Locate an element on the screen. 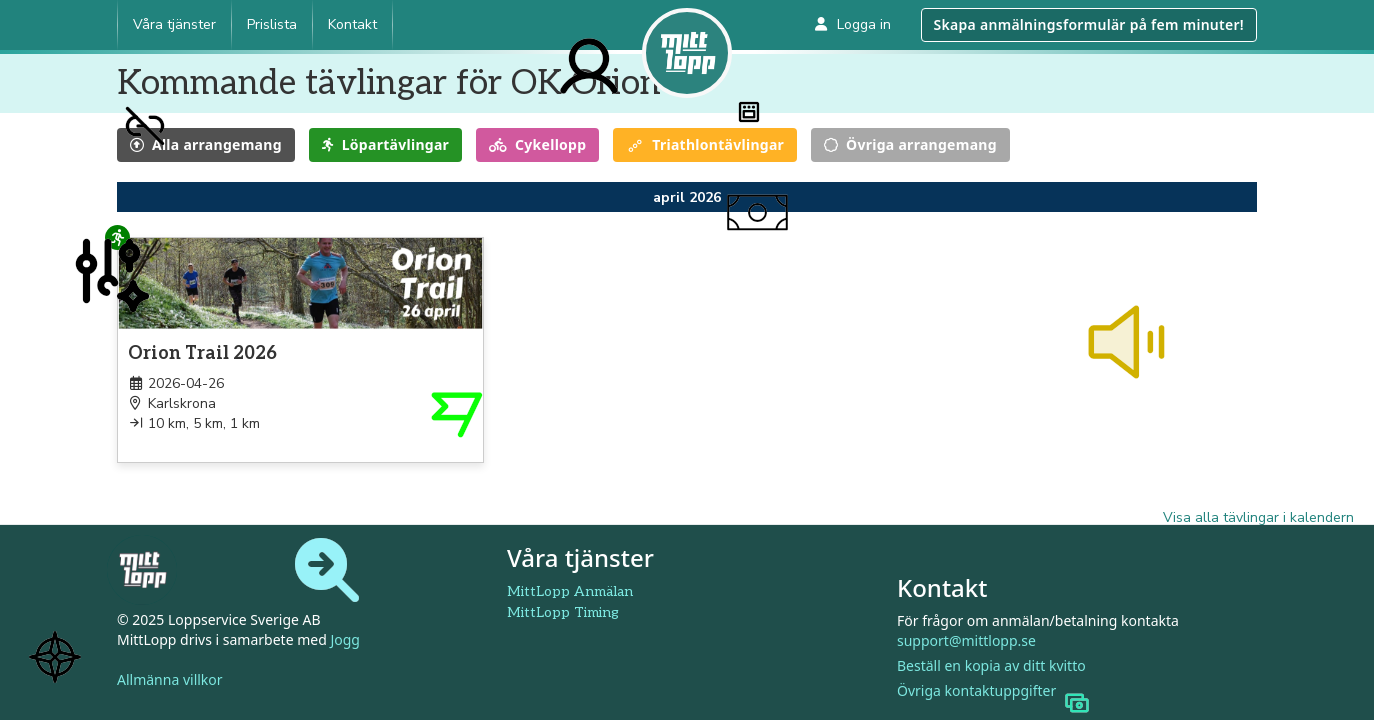 The height and width of the screenshot is (720, 1374). search and navigate to result is located at coordinates (327, 570).